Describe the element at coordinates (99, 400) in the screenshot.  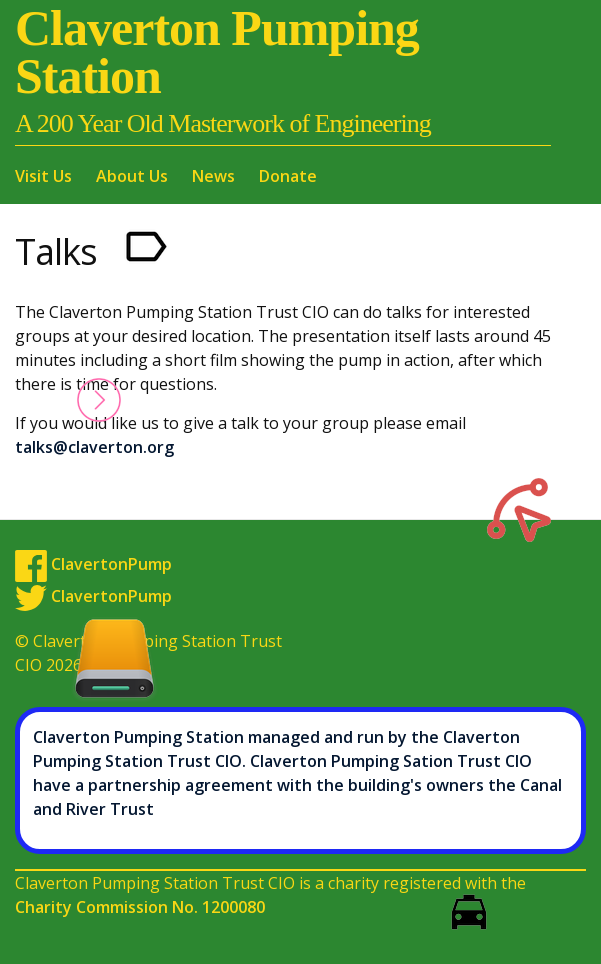
I see `go to next item or page` at that location.